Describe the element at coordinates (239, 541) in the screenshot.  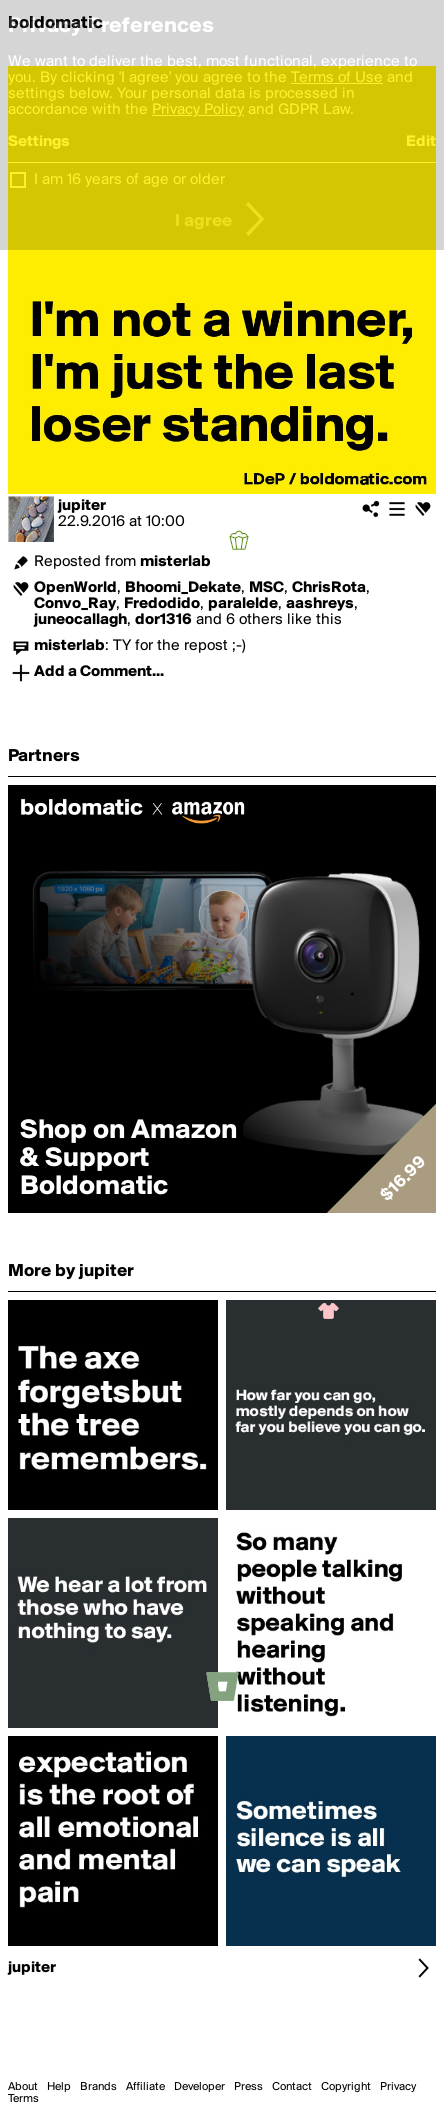
I see `access movies or entertainment section` at that location.